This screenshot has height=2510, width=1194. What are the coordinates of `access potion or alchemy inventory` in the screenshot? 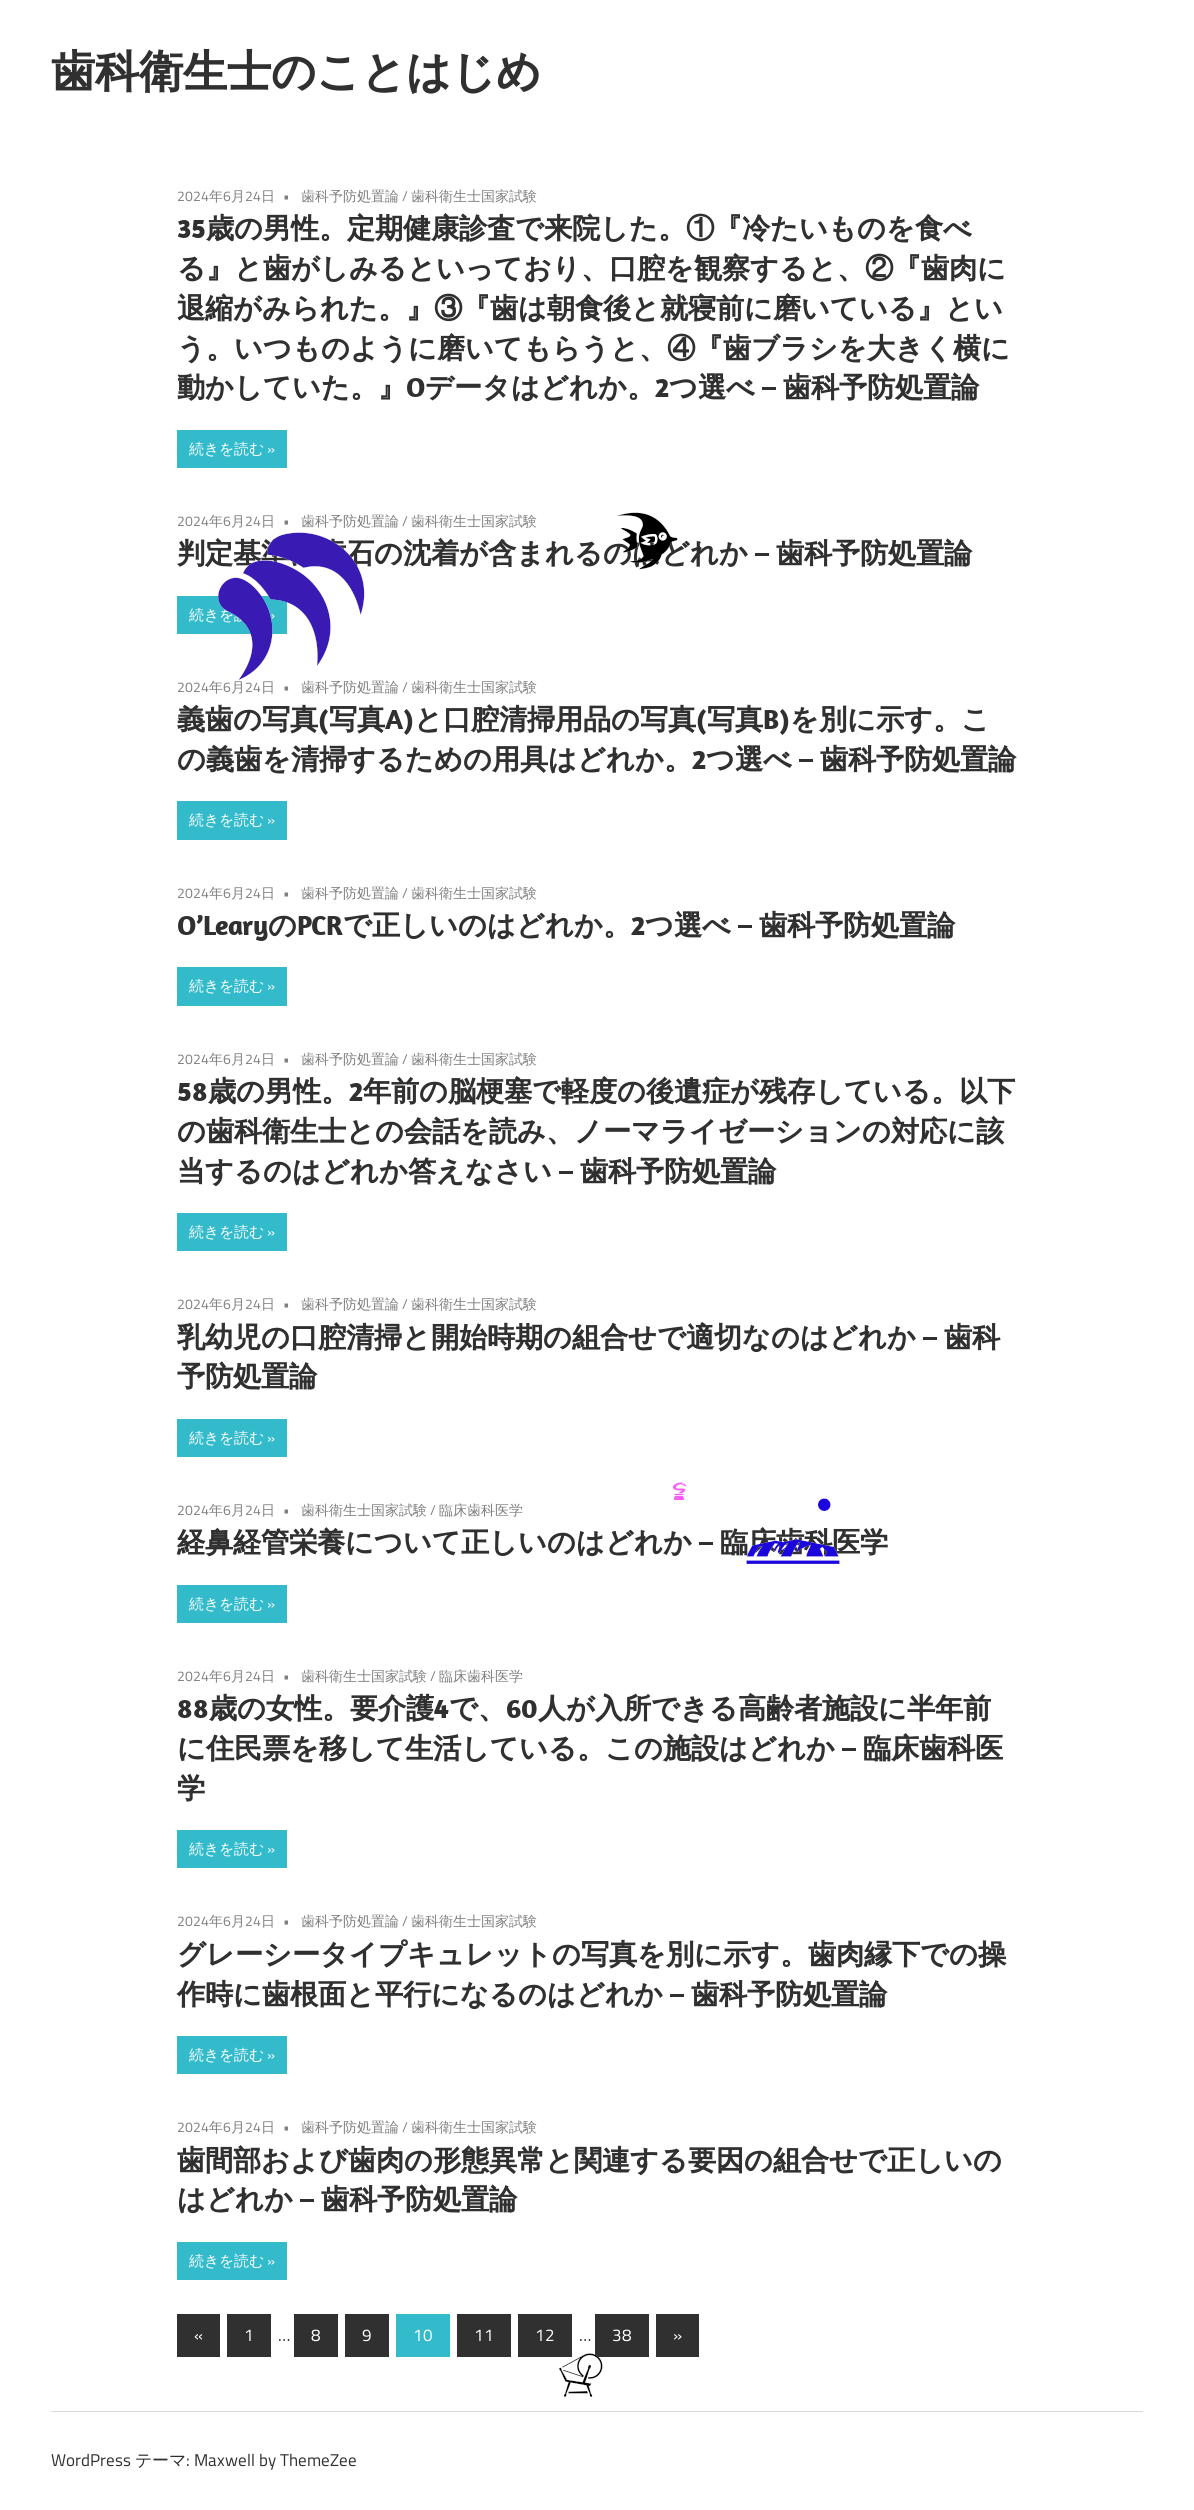 It's located at (679, 1491).